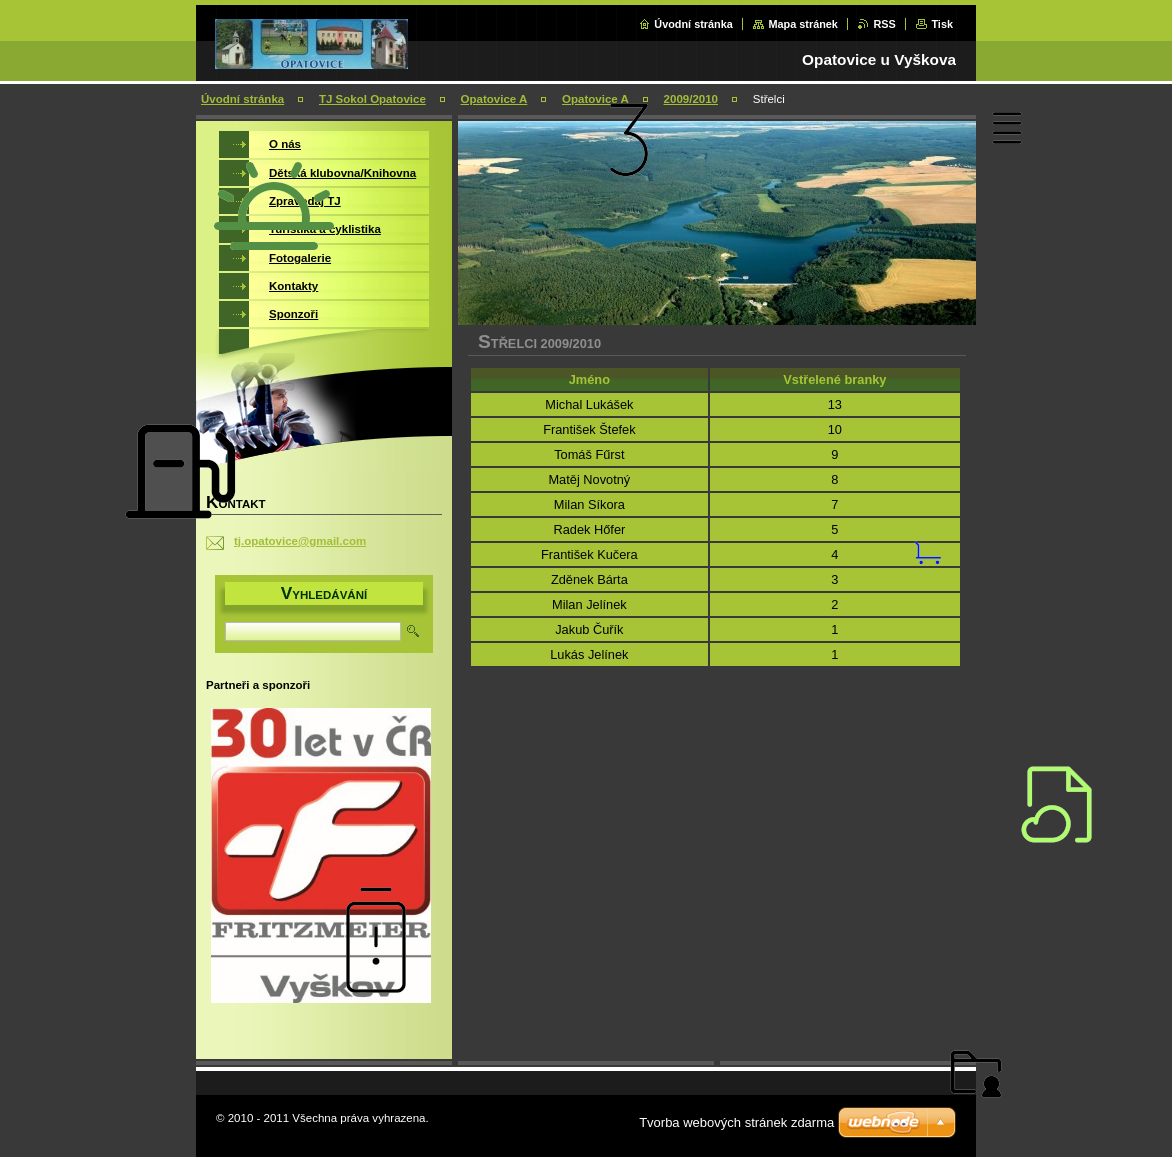 The width and height of the screenshot is (1172, 1157). Describe the element at coordinates (176, 471) in the screenshot. I see `find nearby gas stations` at that location.